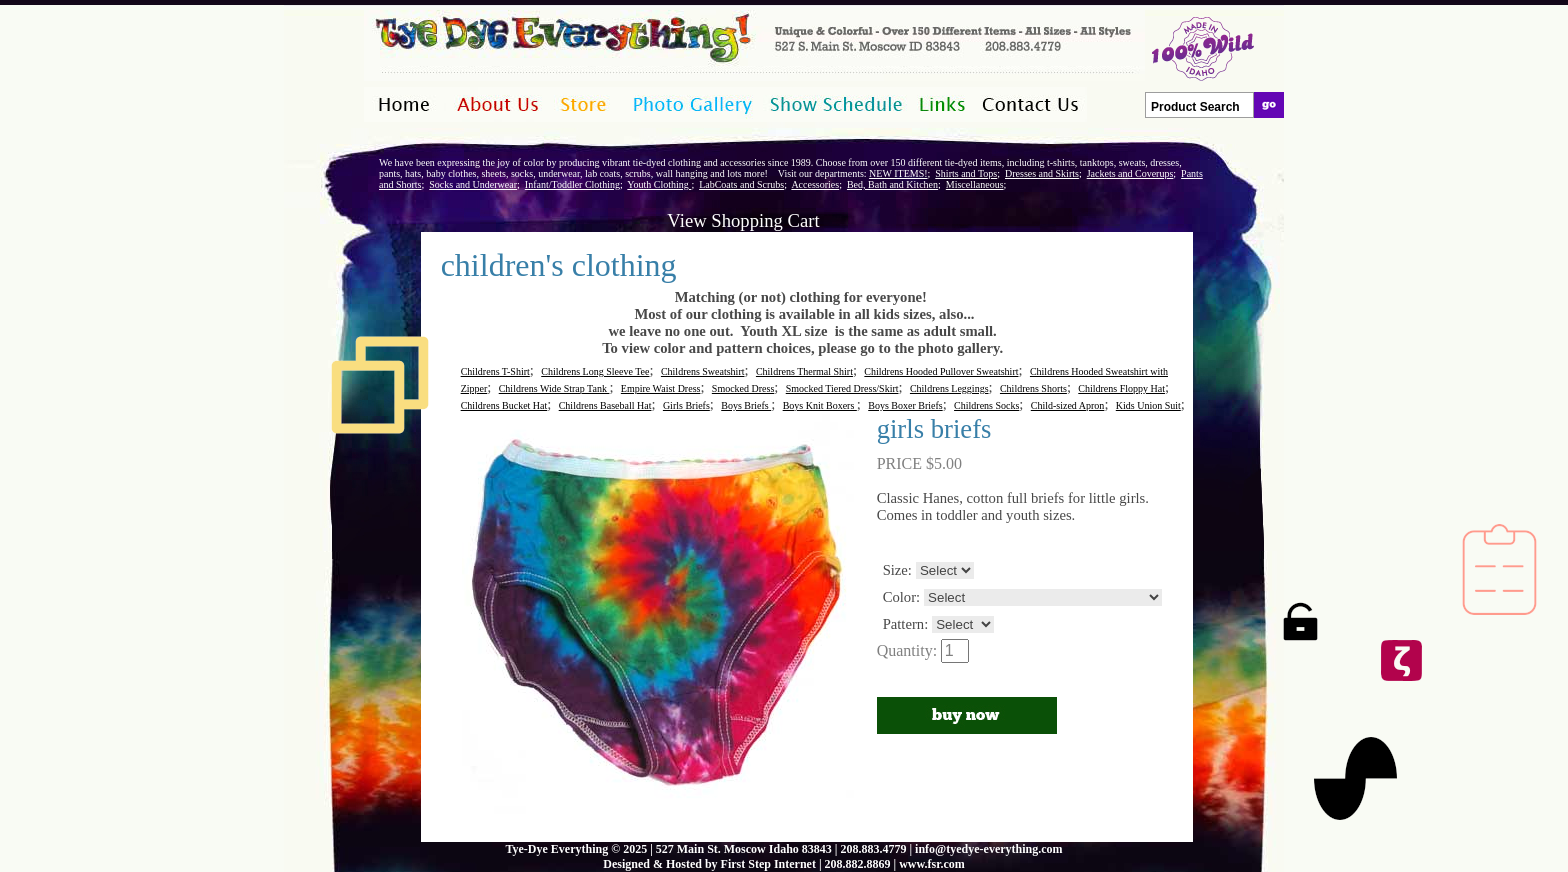  Describe the element at coordinates (1499, 569) in the screenshot. I see `react hook form library logo` at that location.